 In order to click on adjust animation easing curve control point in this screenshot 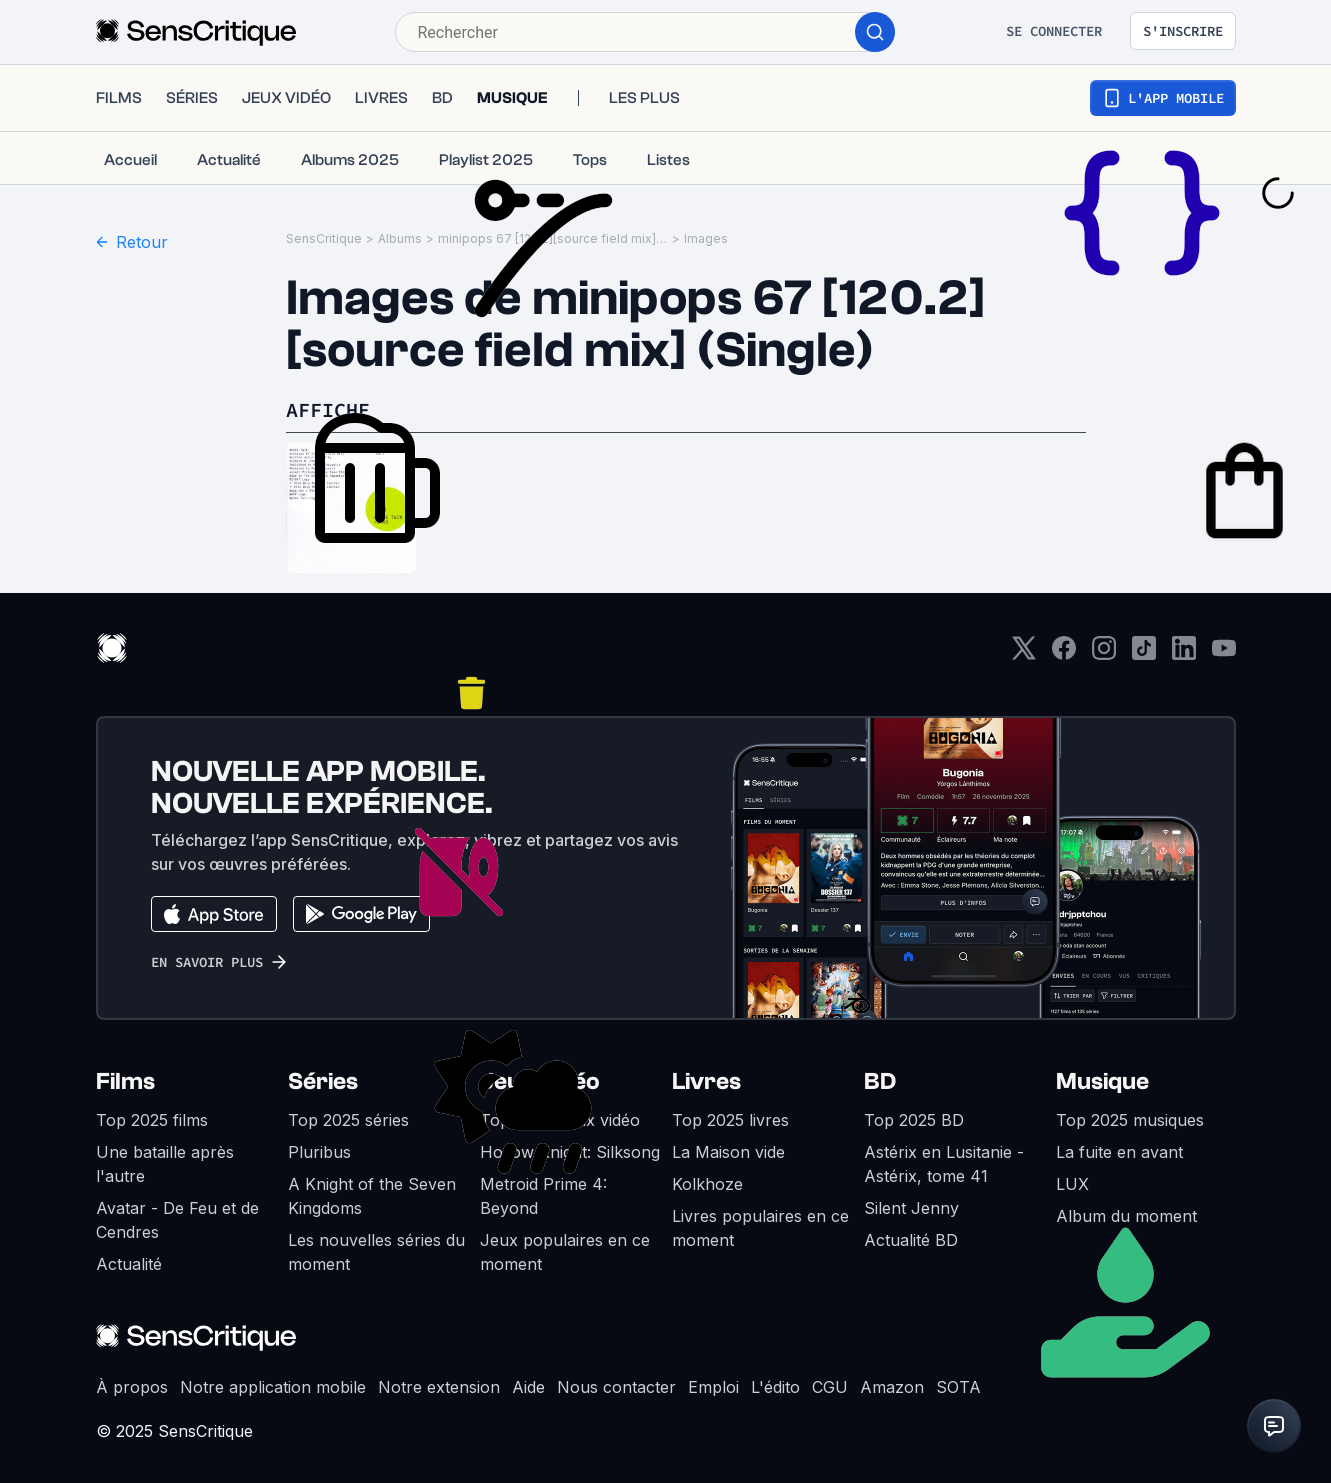, I will do `click(543, 248)`.